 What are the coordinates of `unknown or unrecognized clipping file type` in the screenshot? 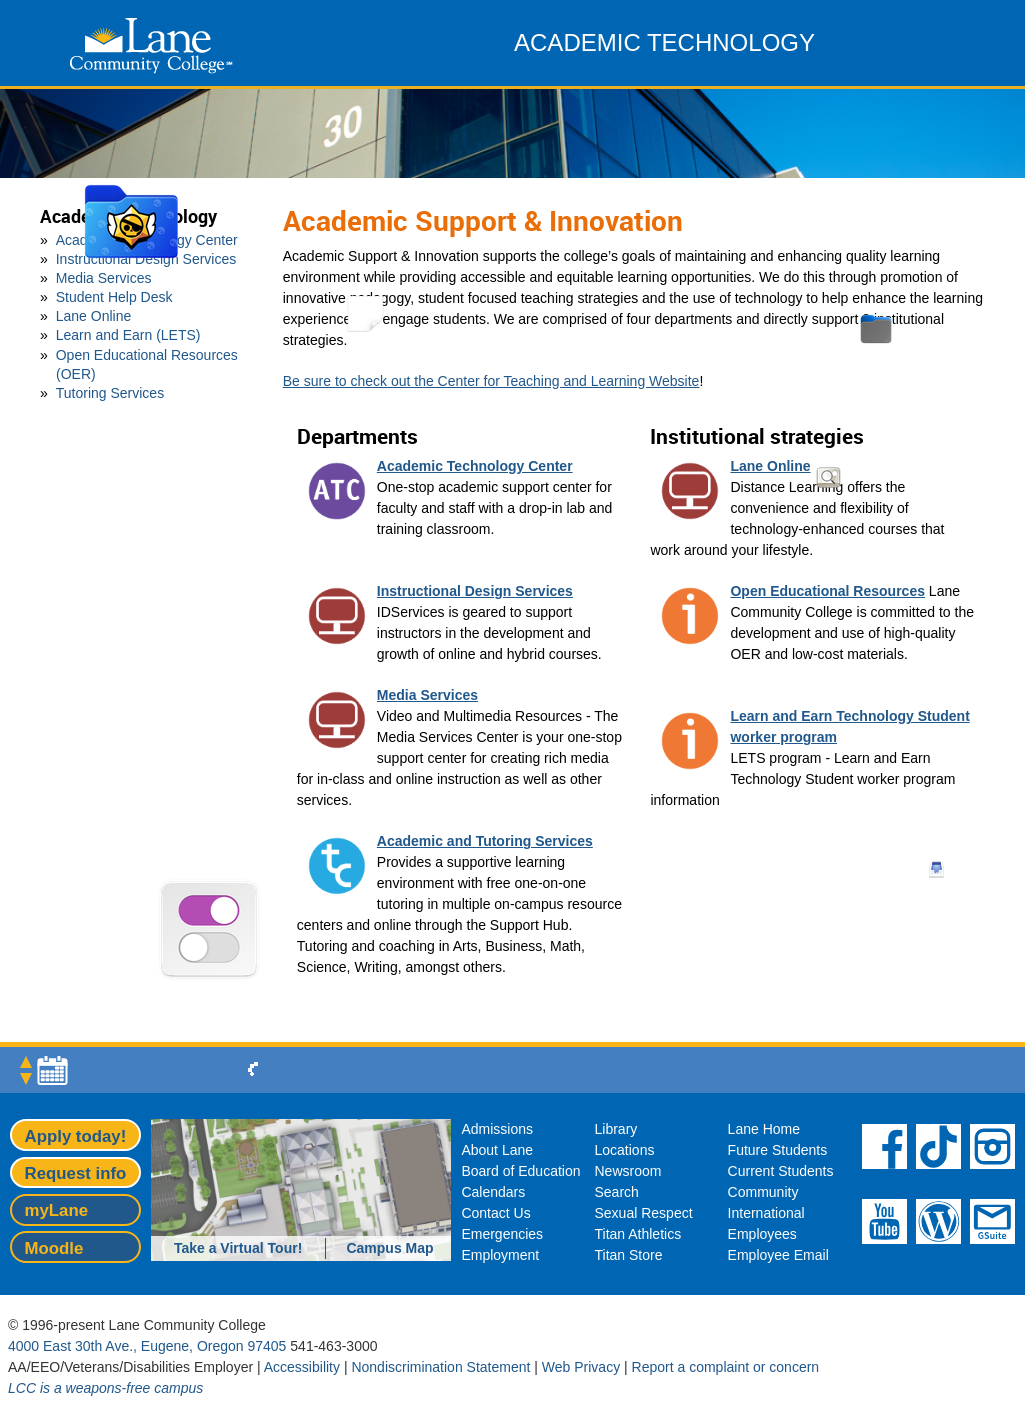 It's located at (365, 314).